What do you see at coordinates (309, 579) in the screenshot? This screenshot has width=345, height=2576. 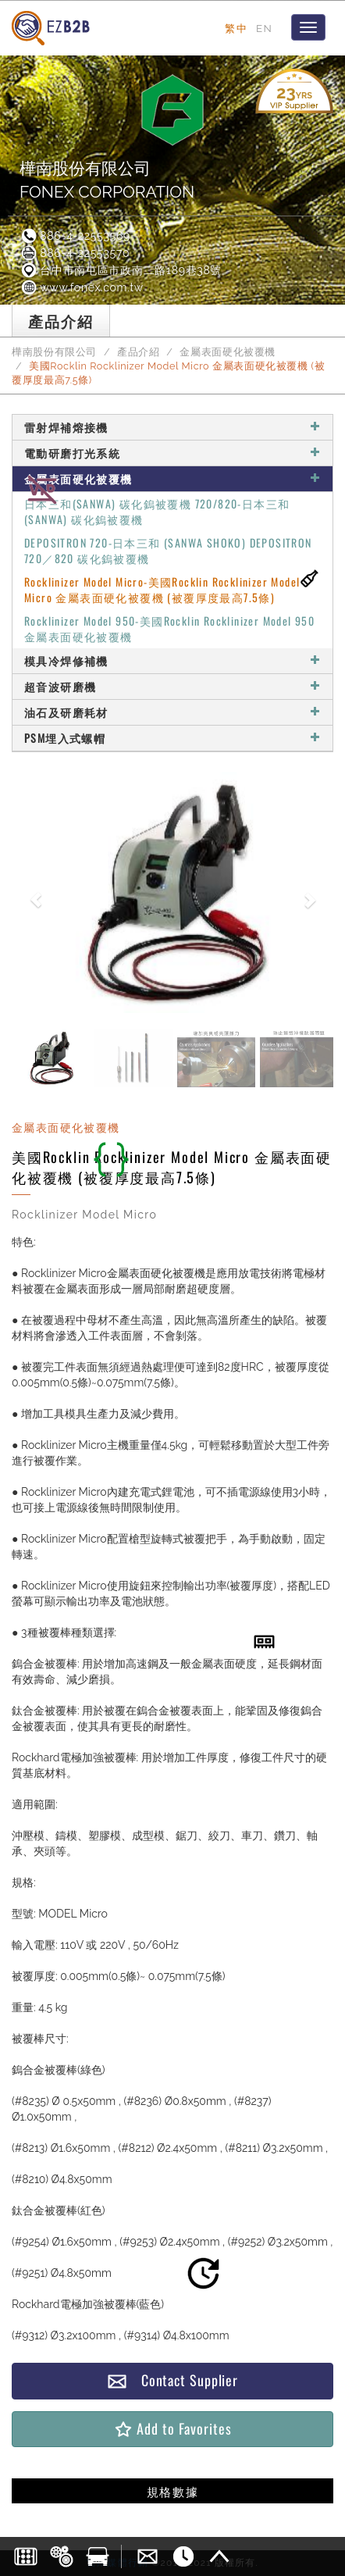 I see `browse bar or brewery options` at bounding box center [309, 579].